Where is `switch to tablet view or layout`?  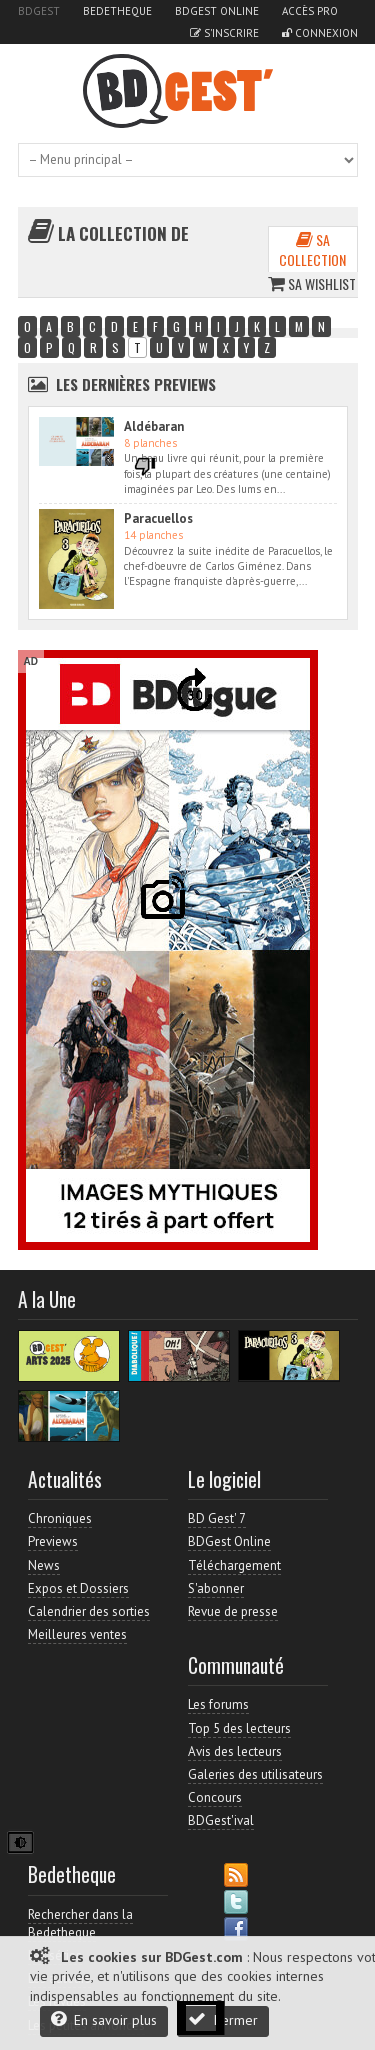 switch to tablet view or layout is located at coordinates (201, 2018).